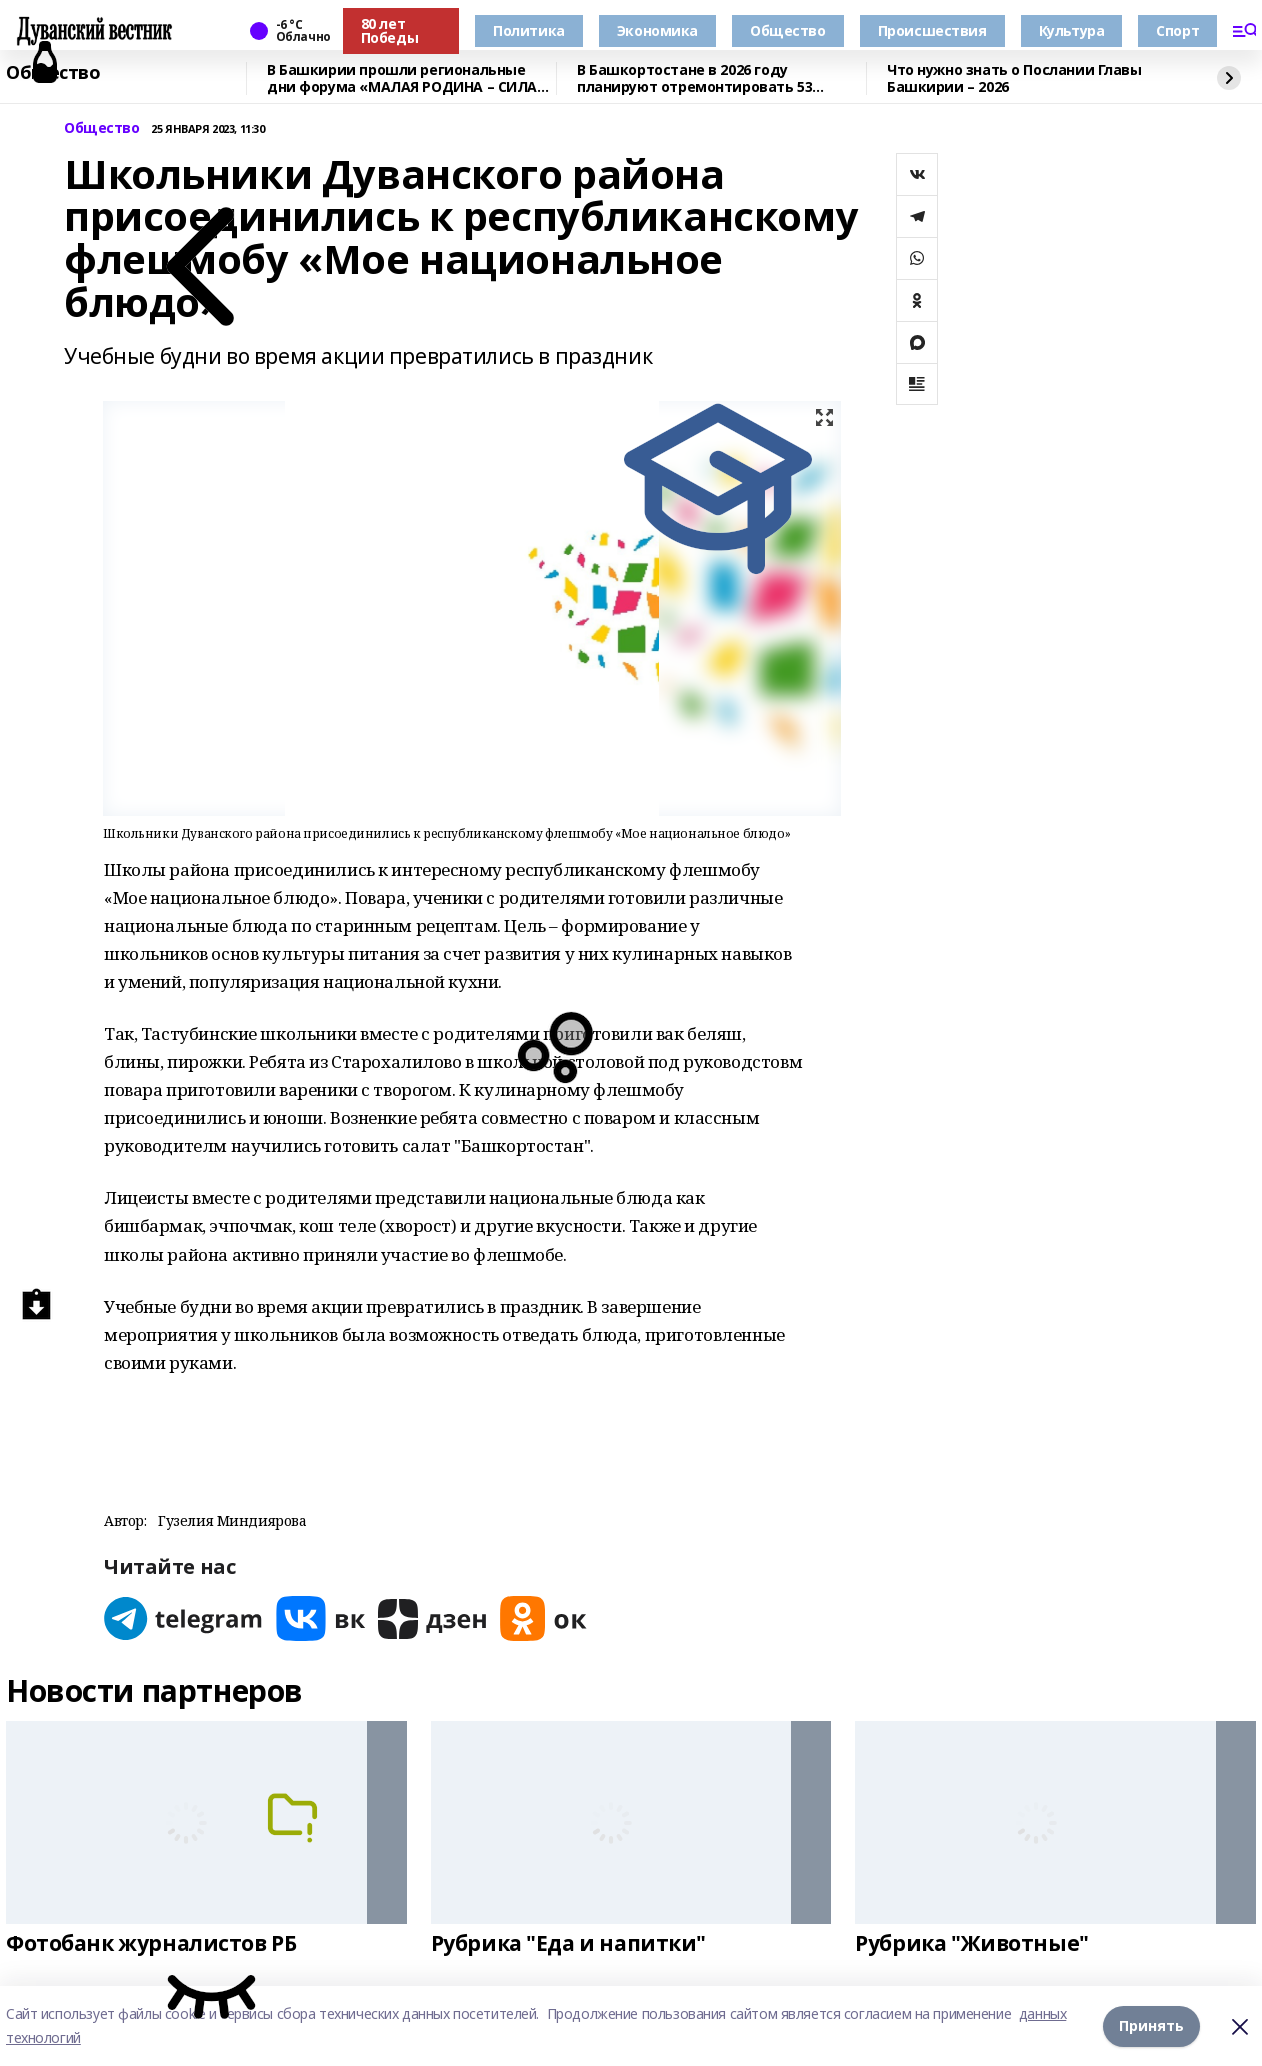 The image size is (1262, 2066). What do you see at coordinates (553, 1047) in the screenshot?
I see `view bubble chart visualization` at bounding box center [553, 1047].